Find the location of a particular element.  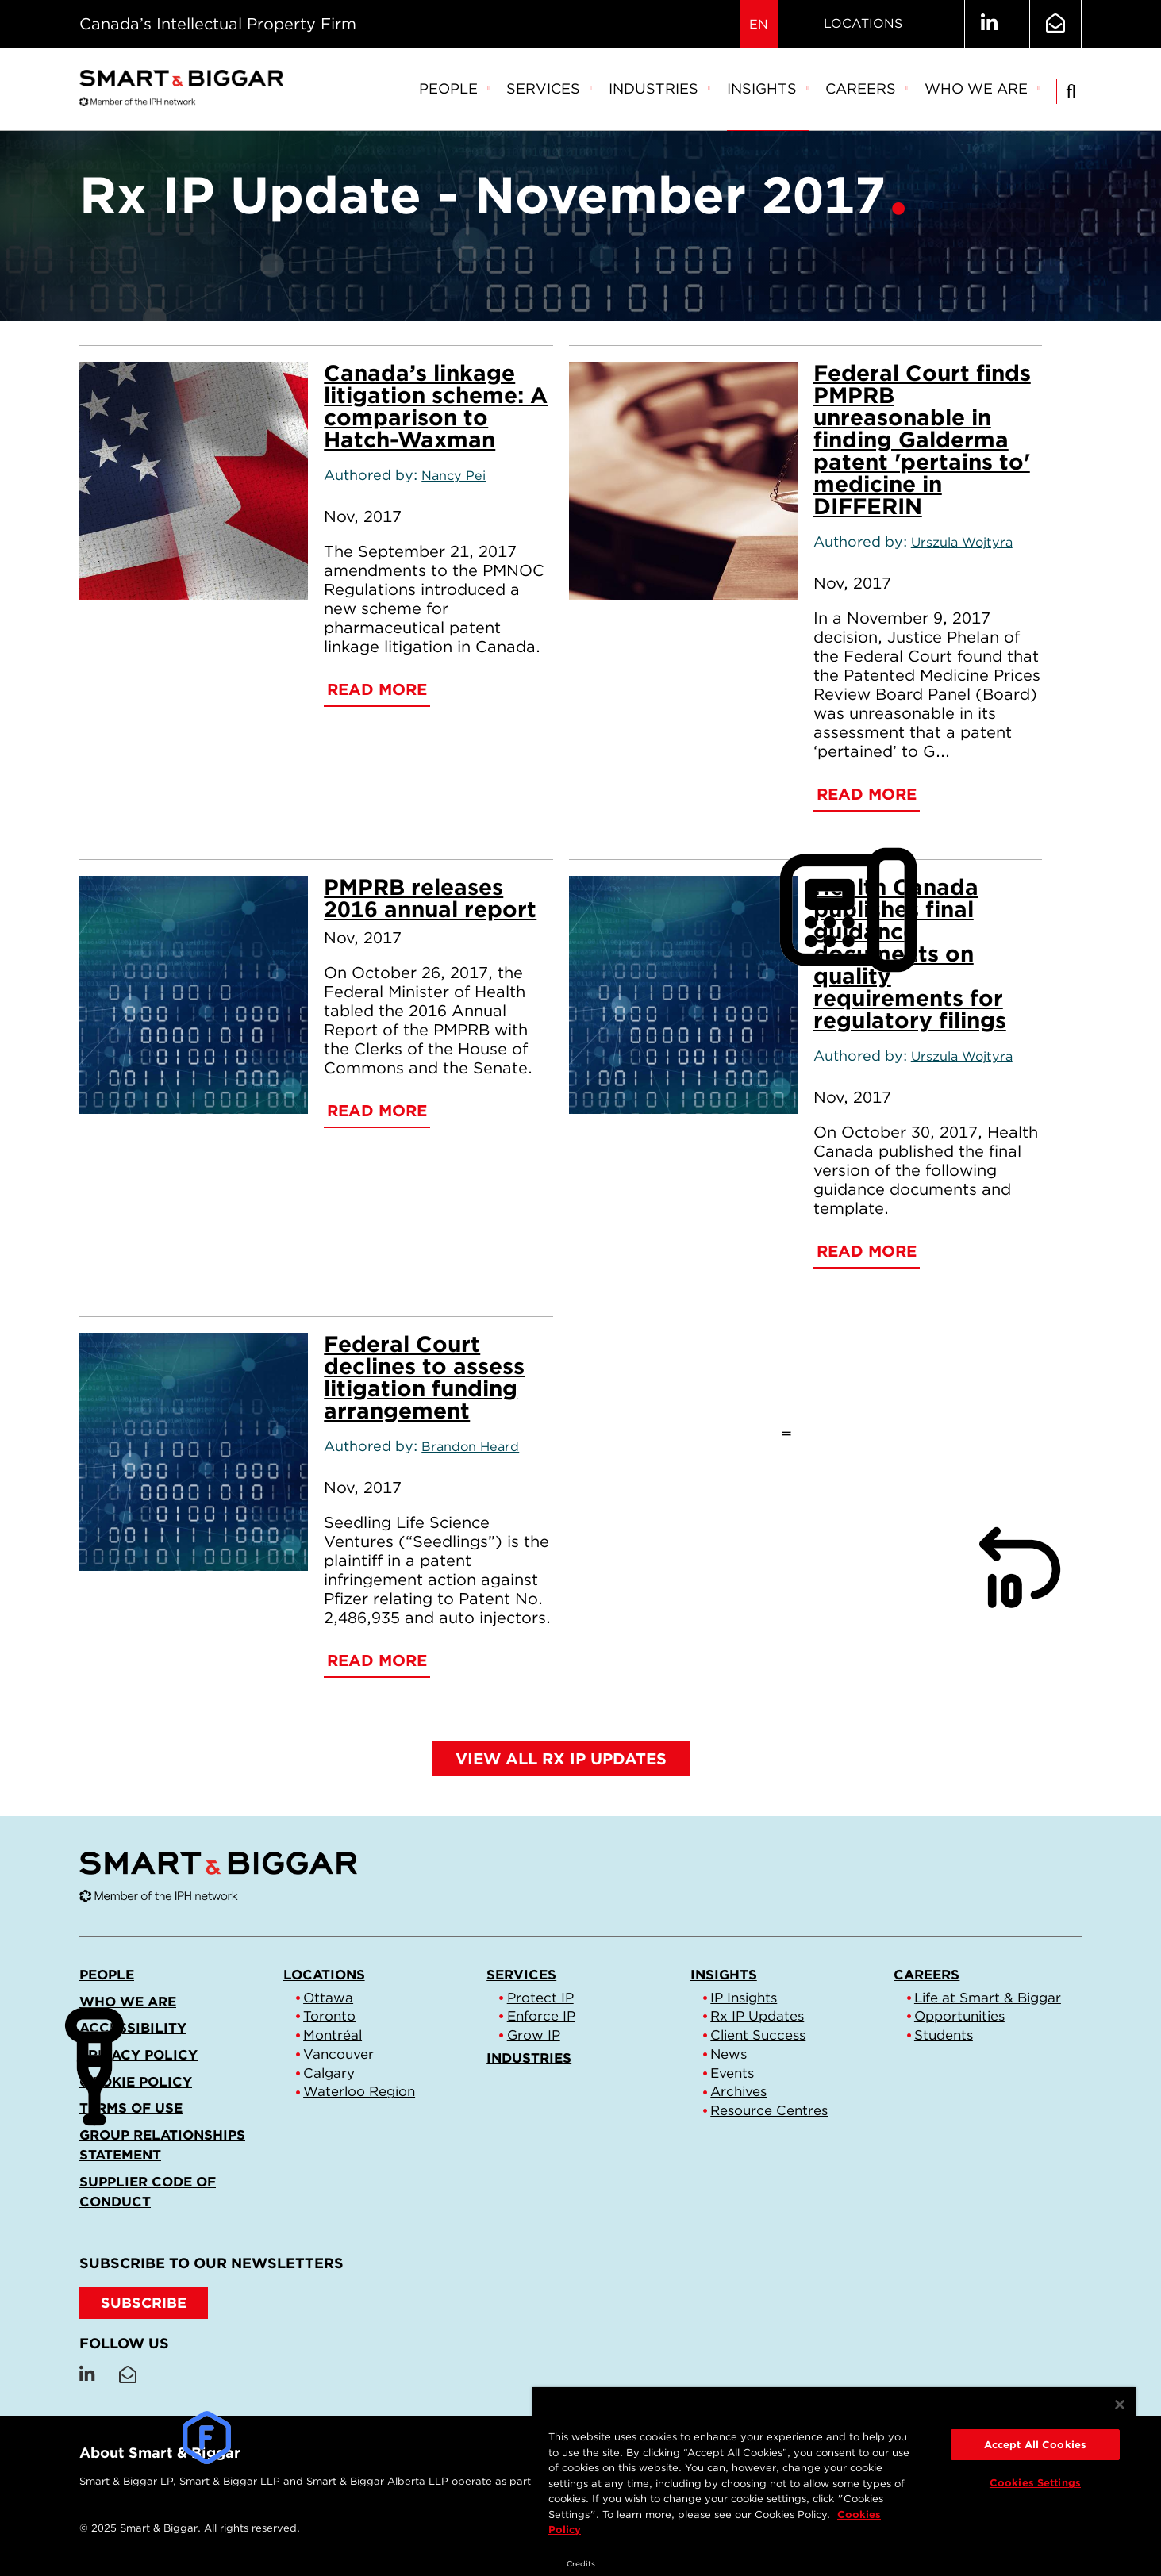

reorder or rearrange list items is located at coordinates (786, 1434).